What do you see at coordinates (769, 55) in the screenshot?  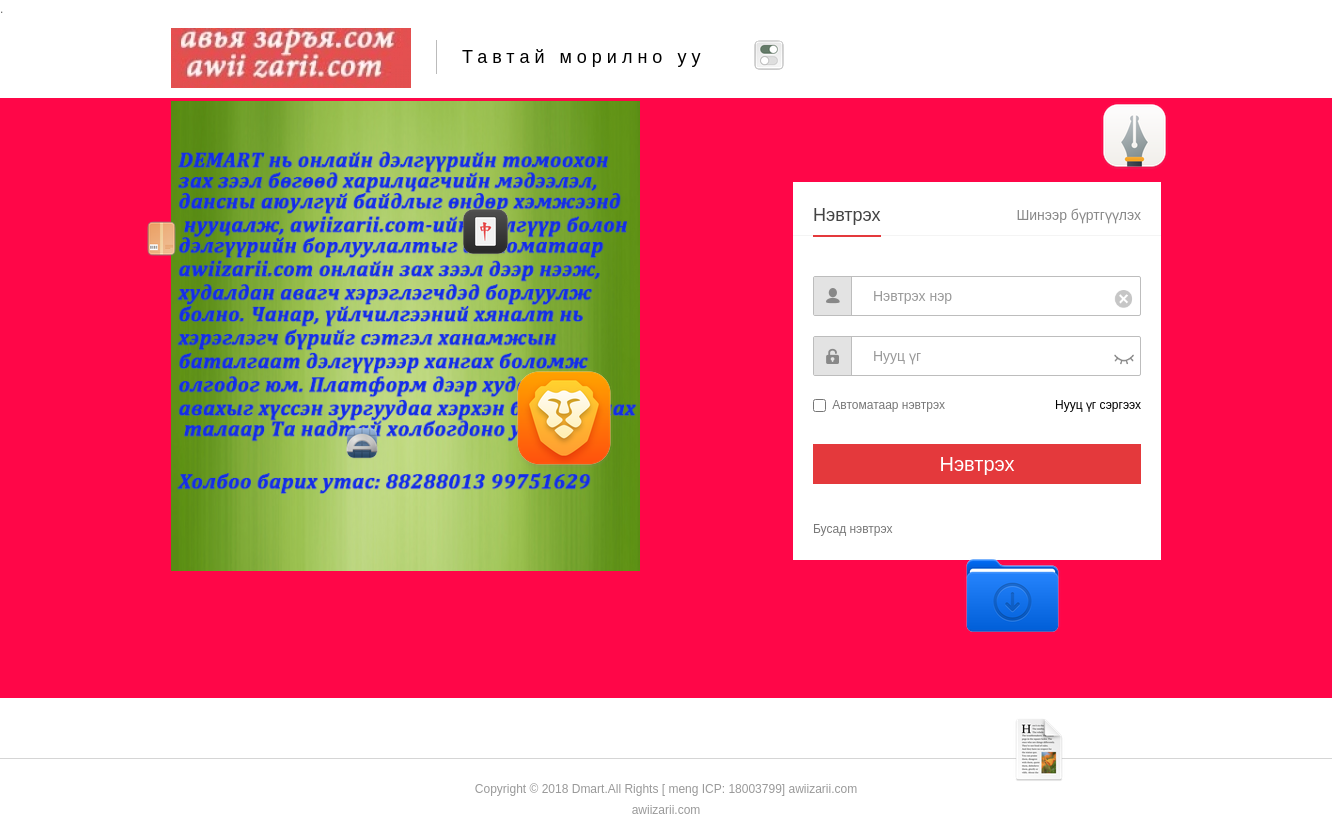 I see `open system settings or preferences` at bounding box center [769, 55].